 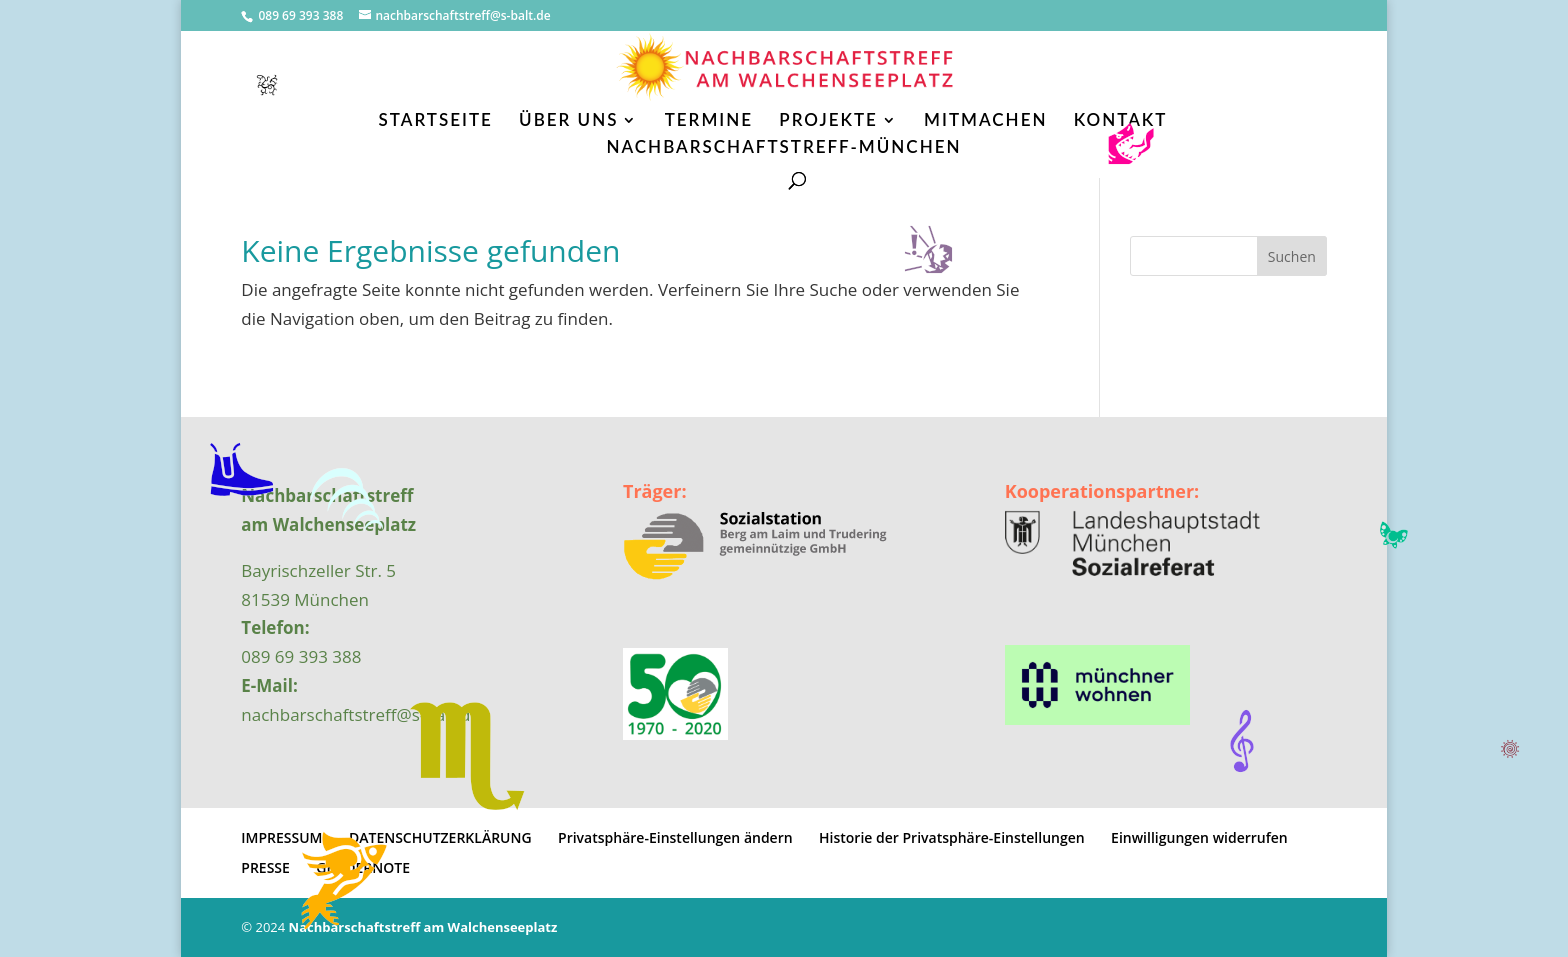 What do you see at coordinates (1510, 749) in the screenshot?
I see `ubisoft game launcher or storefront` at bounding box center [1510, 749].